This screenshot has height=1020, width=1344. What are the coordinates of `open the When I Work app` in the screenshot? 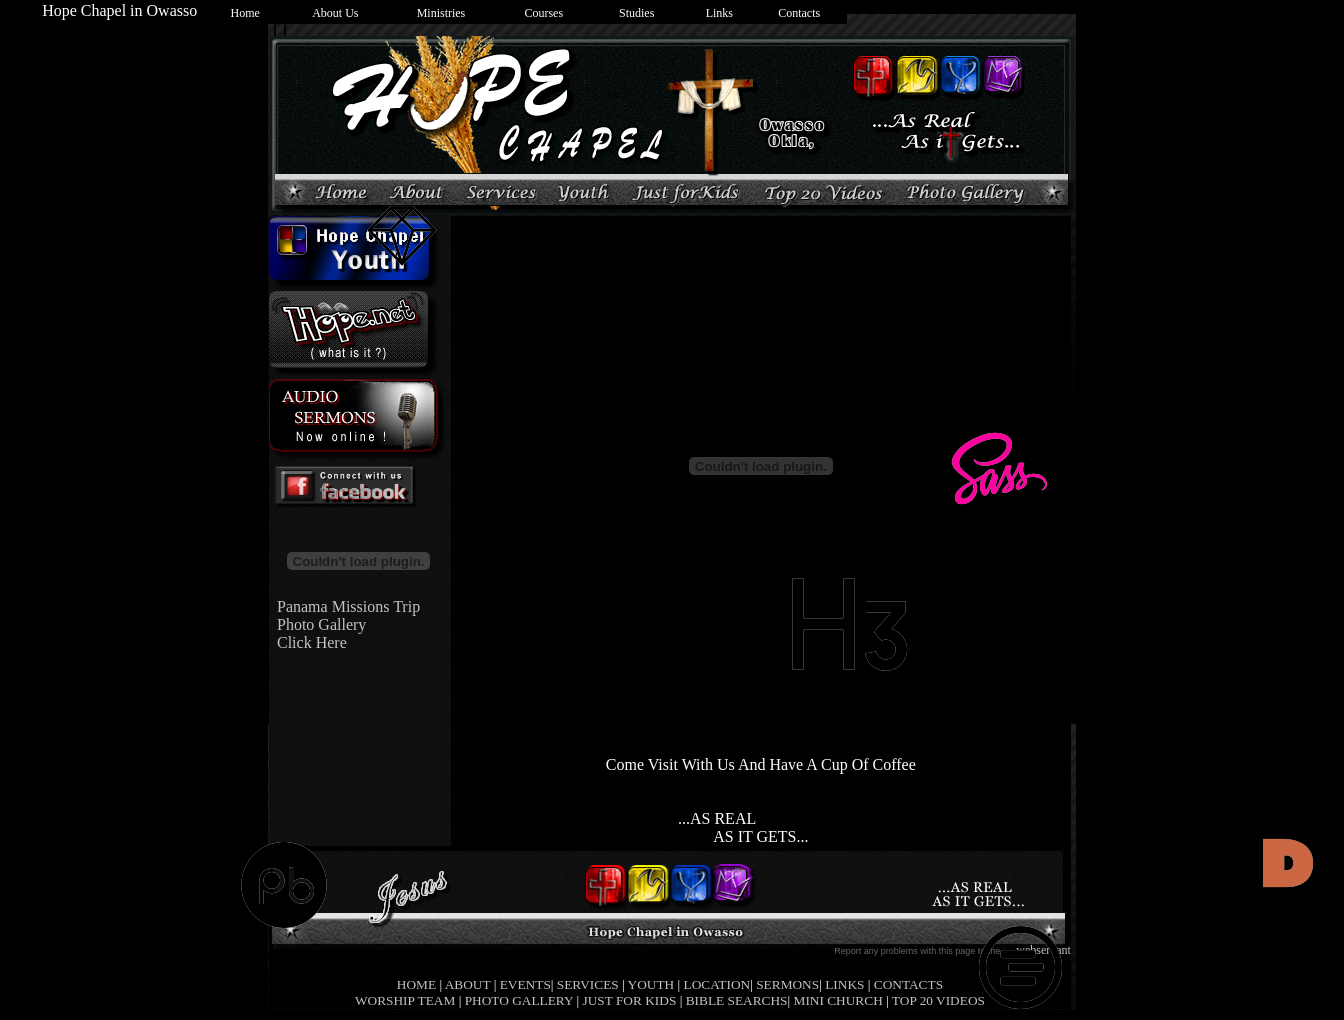 It's located at (1020, 967).